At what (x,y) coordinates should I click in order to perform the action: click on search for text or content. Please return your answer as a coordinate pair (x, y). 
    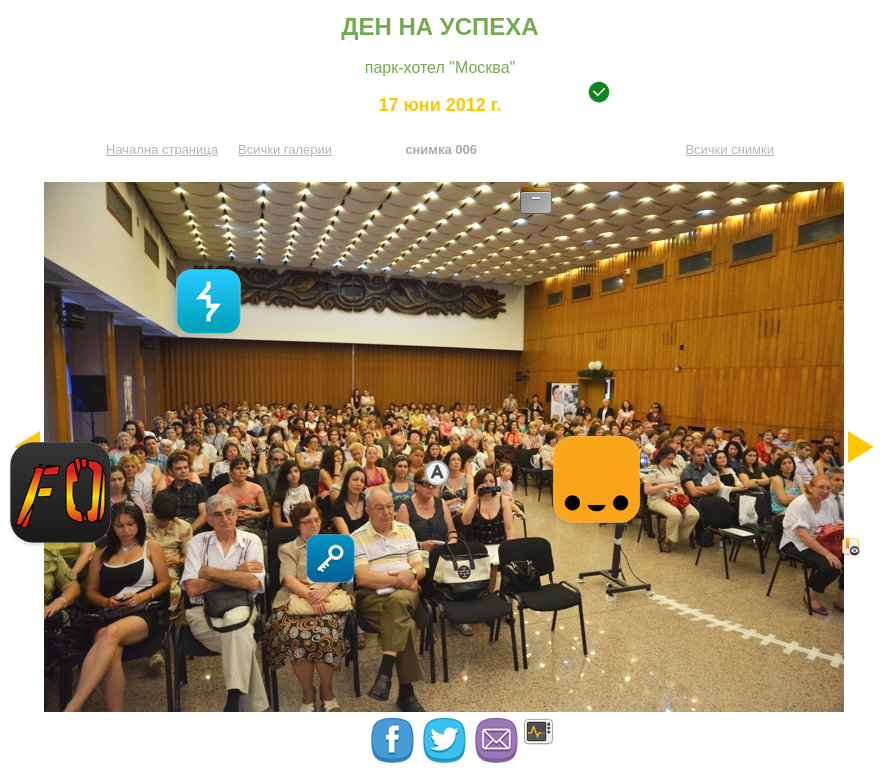
    Looking at the image, I should click on (438, 474).